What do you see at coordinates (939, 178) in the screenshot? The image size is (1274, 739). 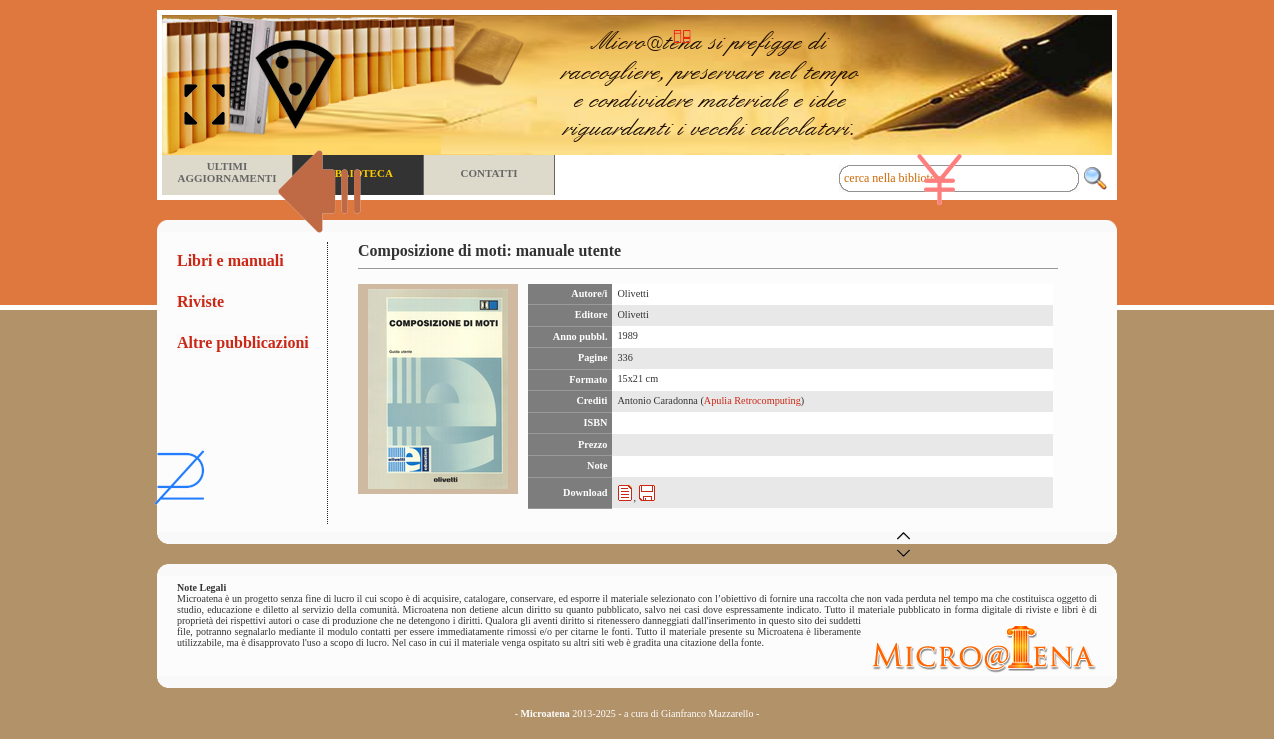 I see `view prices in Japanese yen` at bounding box center [939, 178].